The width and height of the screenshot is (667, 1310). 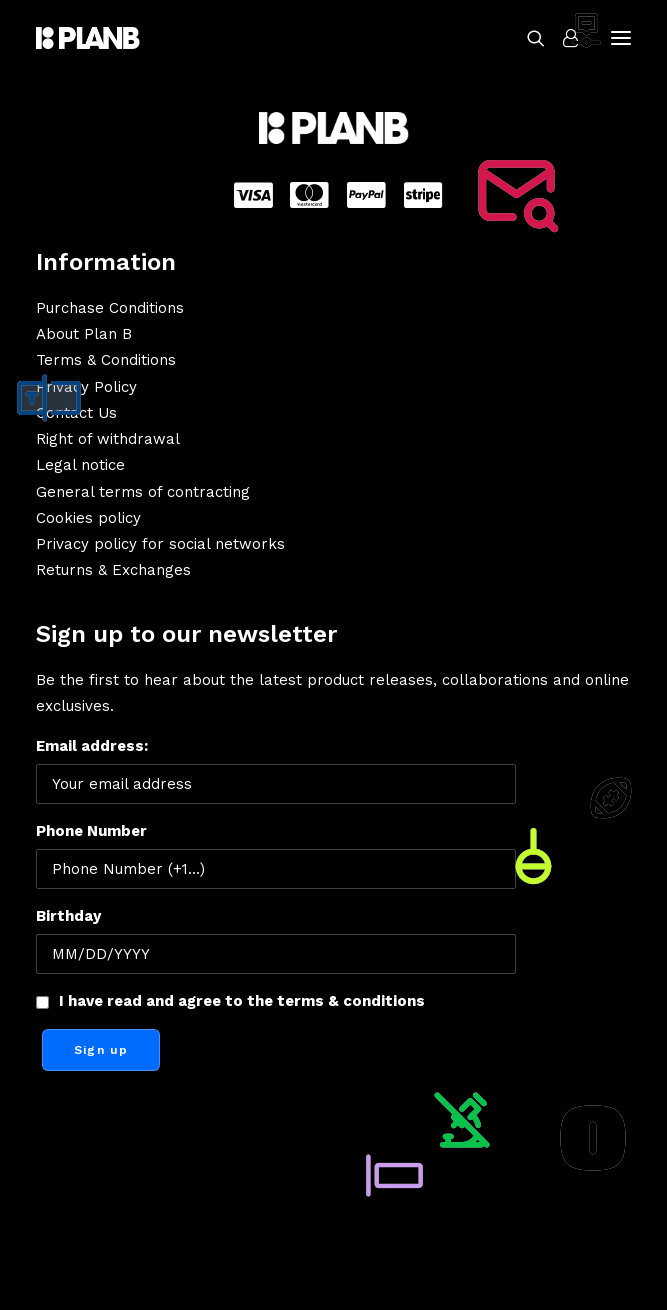 I want to click on select genderless or non-binary gender option, so click(x=533, y=857).